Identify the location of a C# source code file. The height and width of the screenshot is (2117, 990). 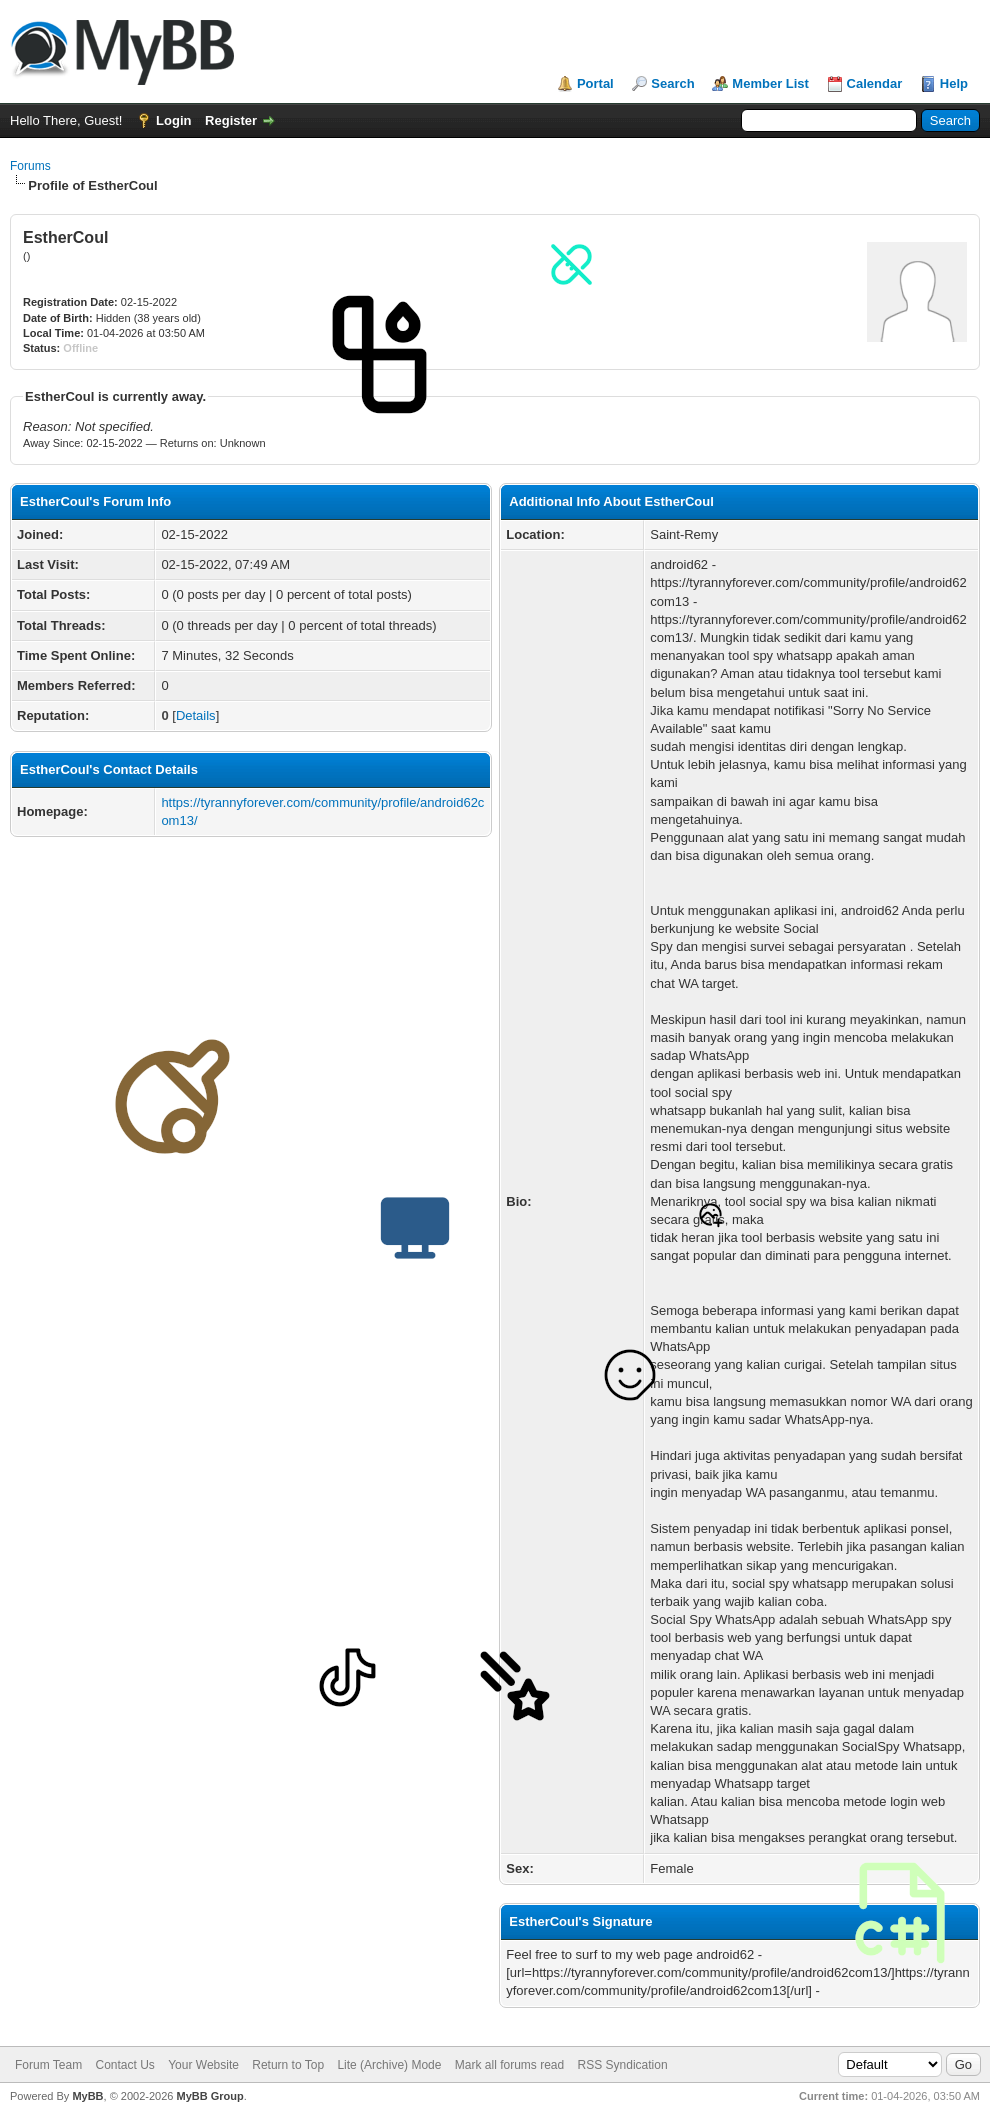
(902, 1913).